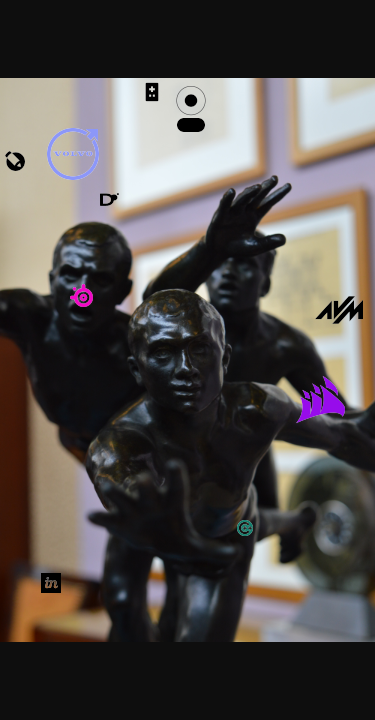 Image resolution: width=375 pixels, height=720 pixels. Describe the element at coordinates (339, 310) in the screenshot. I see `AVM company logo` at that location.